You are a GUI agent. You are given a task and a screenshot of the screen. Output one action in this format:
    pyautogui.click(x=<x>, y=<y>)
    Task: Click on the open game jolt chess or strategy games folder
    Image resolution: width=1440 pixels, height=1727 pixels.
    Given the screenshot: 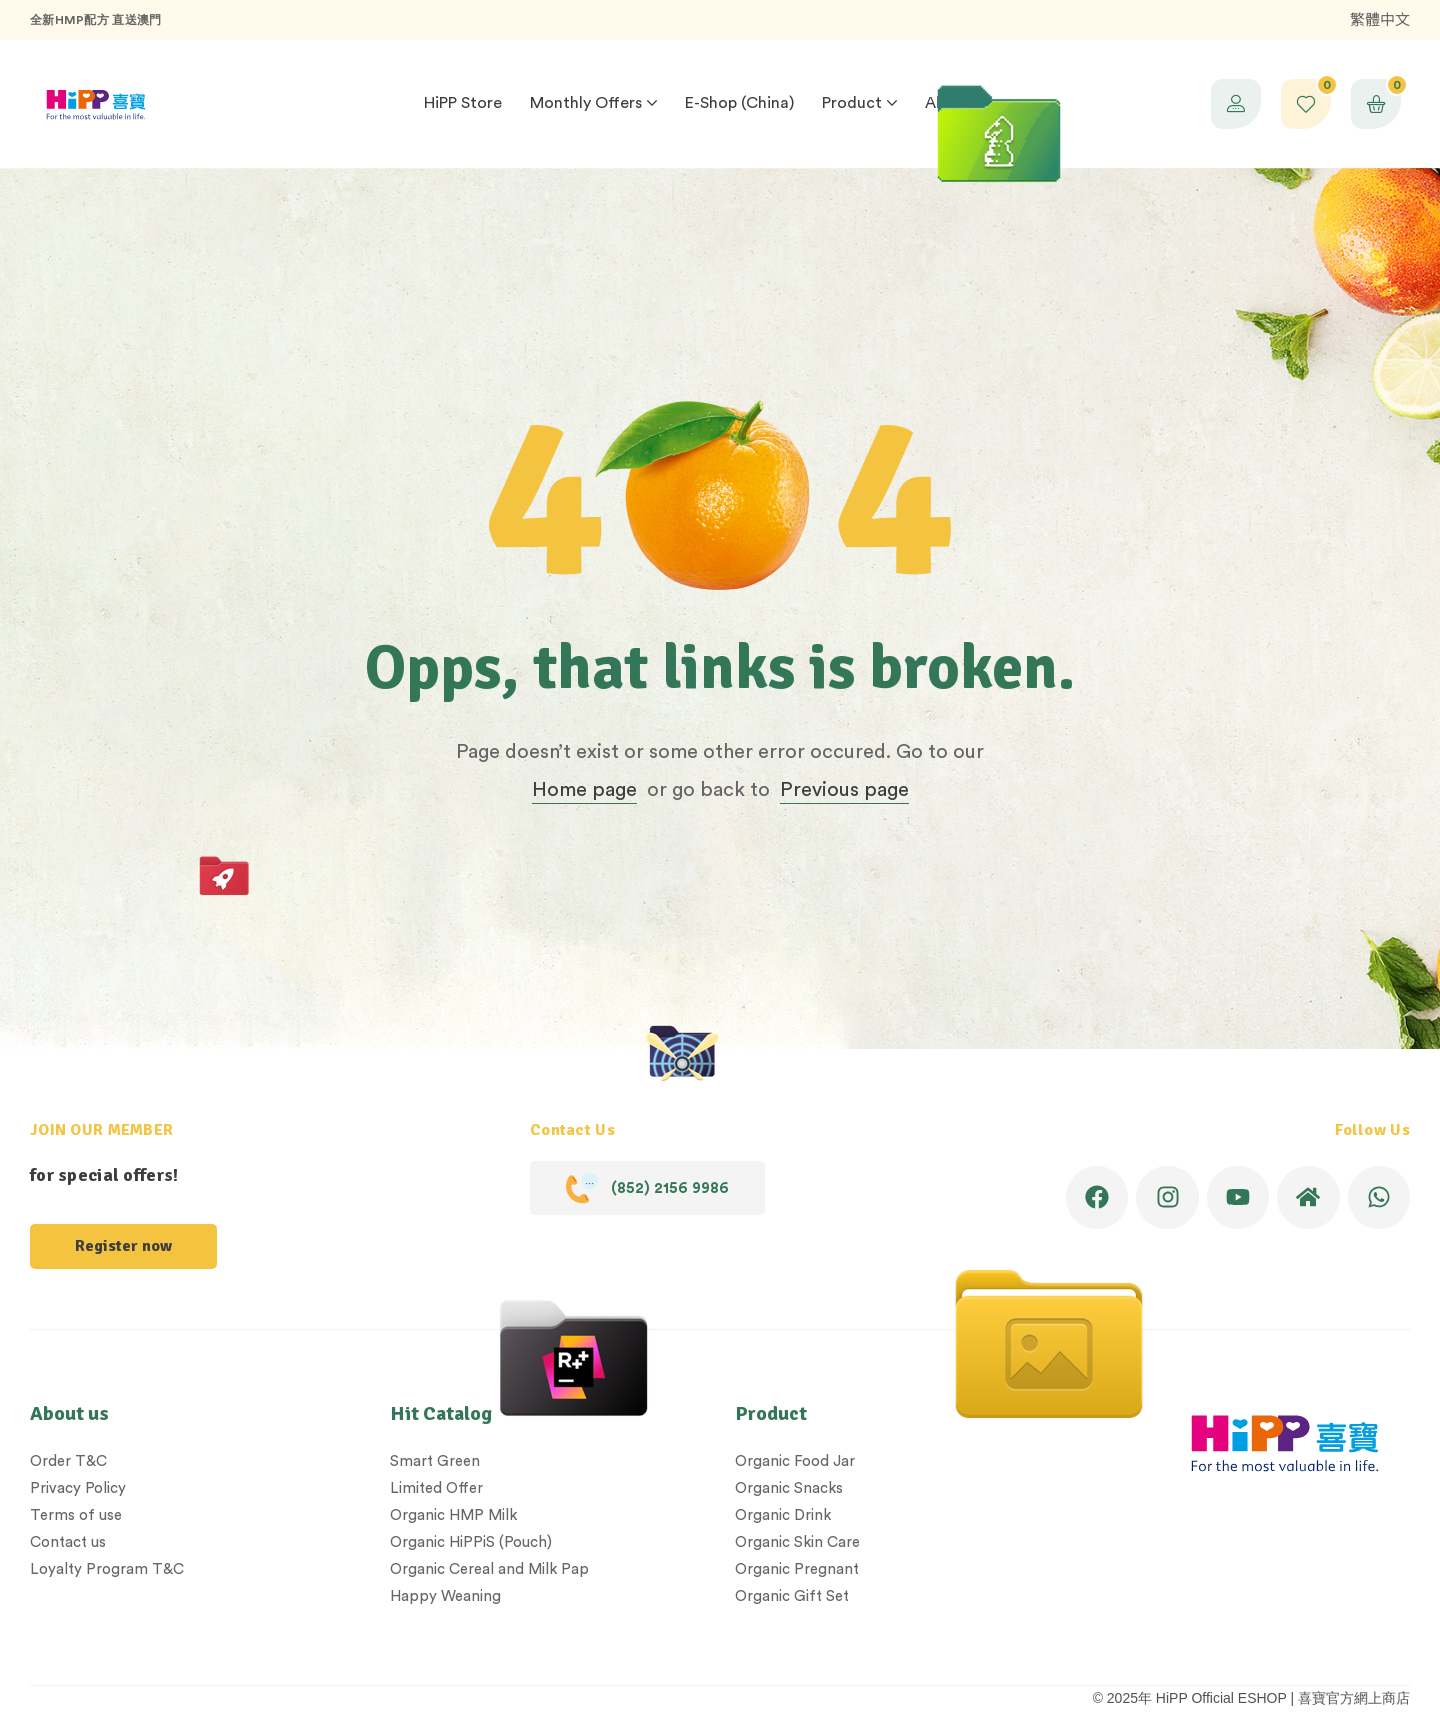 What is the action you would take?
    pyautogui.click(x=999, y=137)
    